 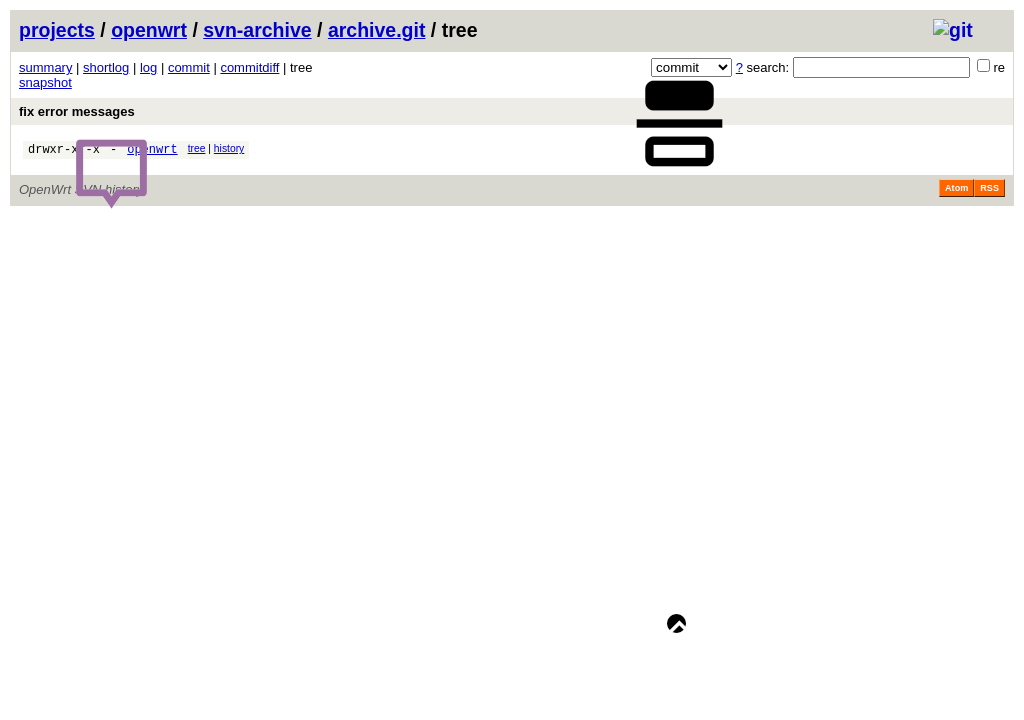 I want to click on Rocky Linux logo, so click(x=676, y=623).